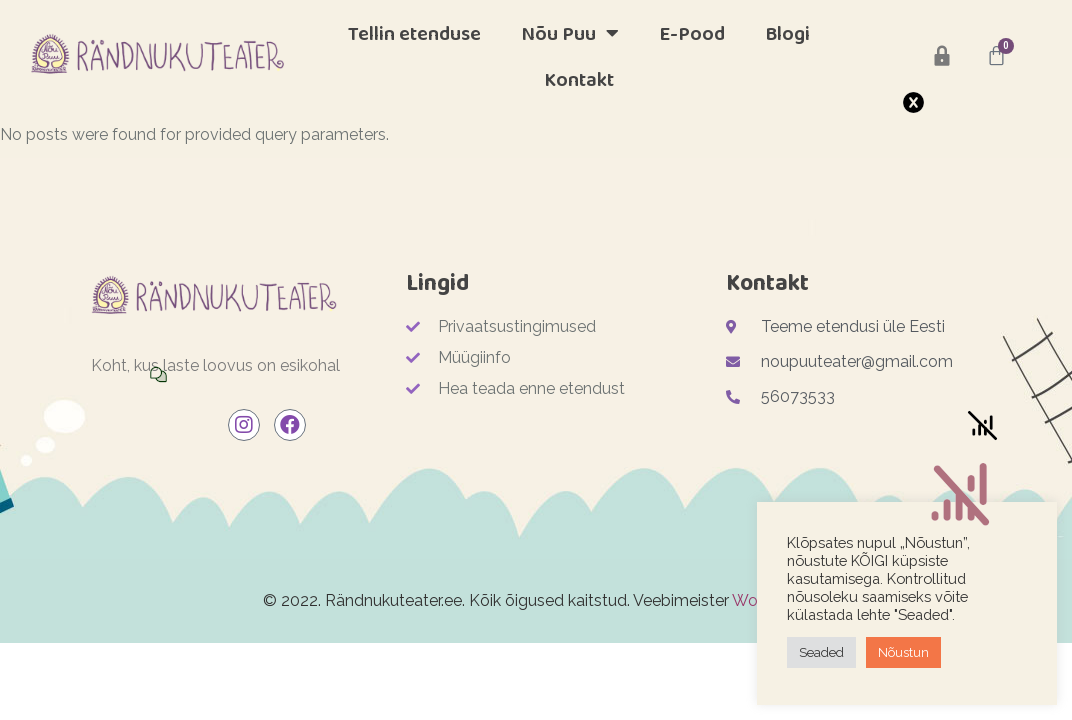 The height and width of the screenshot is (720, 1072). What do you see at coordinates (982, 425) in the screenshot?
I see `no cellular signal available` at bounding box center [982, 425].